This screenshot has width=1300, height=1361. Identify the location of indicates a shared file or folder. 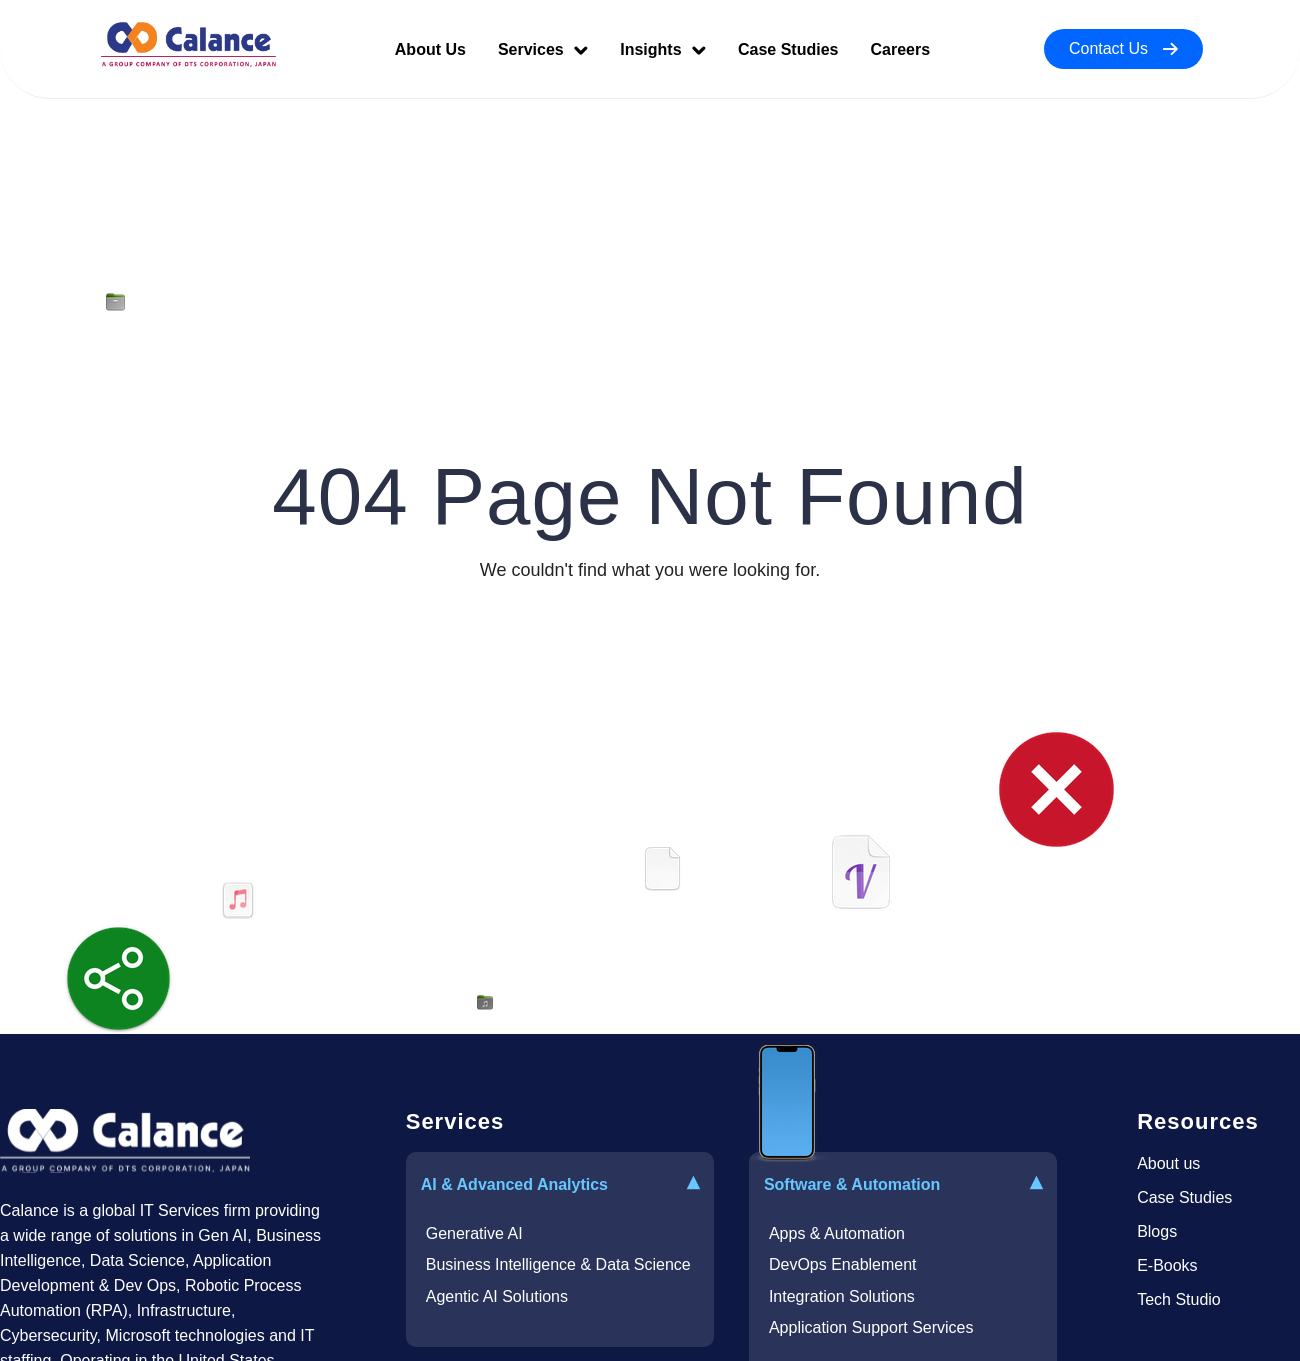
(118, 978).